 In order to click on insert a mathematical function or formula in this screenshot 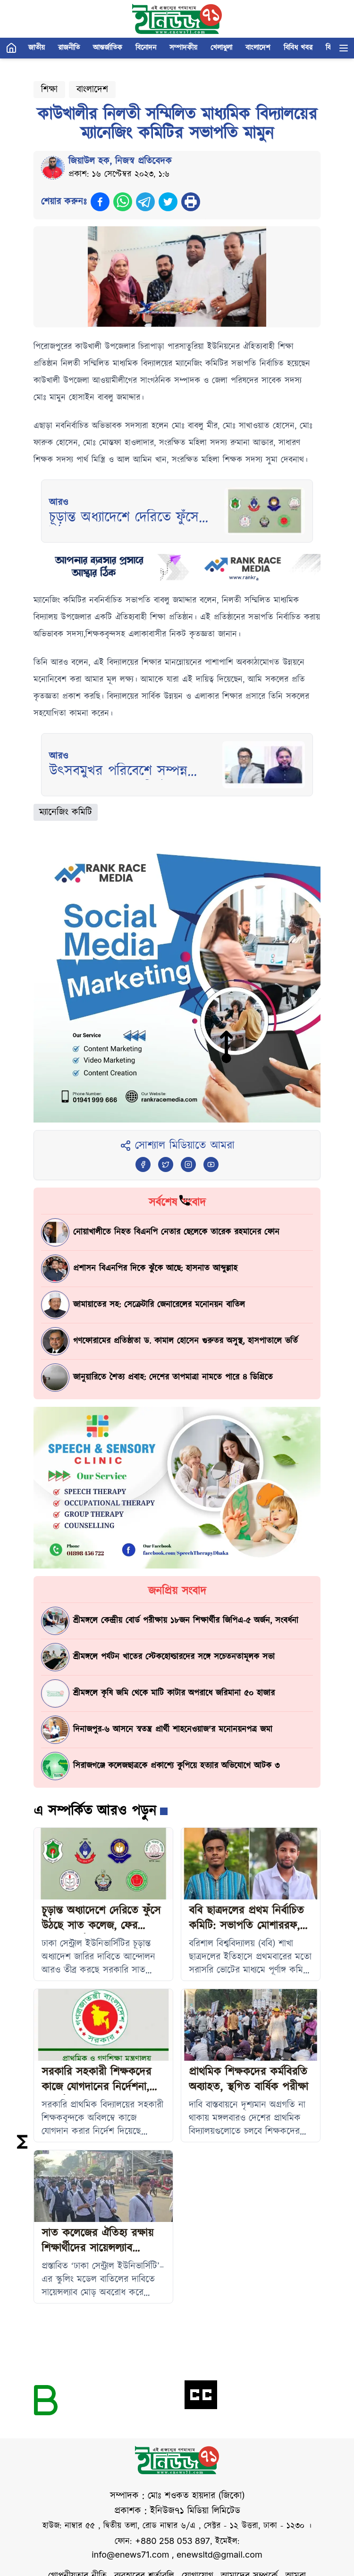, I will do `click(22, 2142)`.